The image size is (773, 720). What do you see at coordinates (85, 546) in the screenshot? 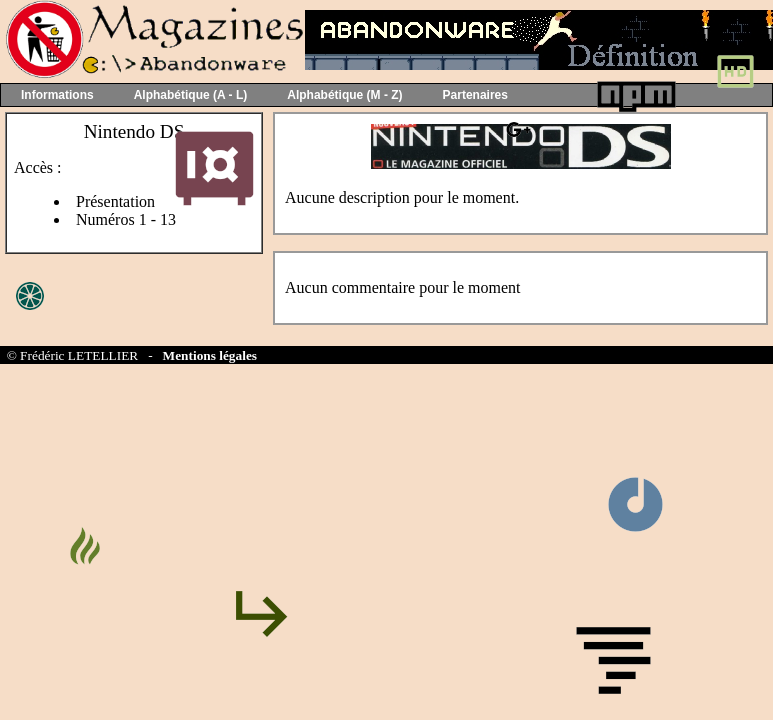
I see `indicates hot or trending content` at bounding box center [85, 546].